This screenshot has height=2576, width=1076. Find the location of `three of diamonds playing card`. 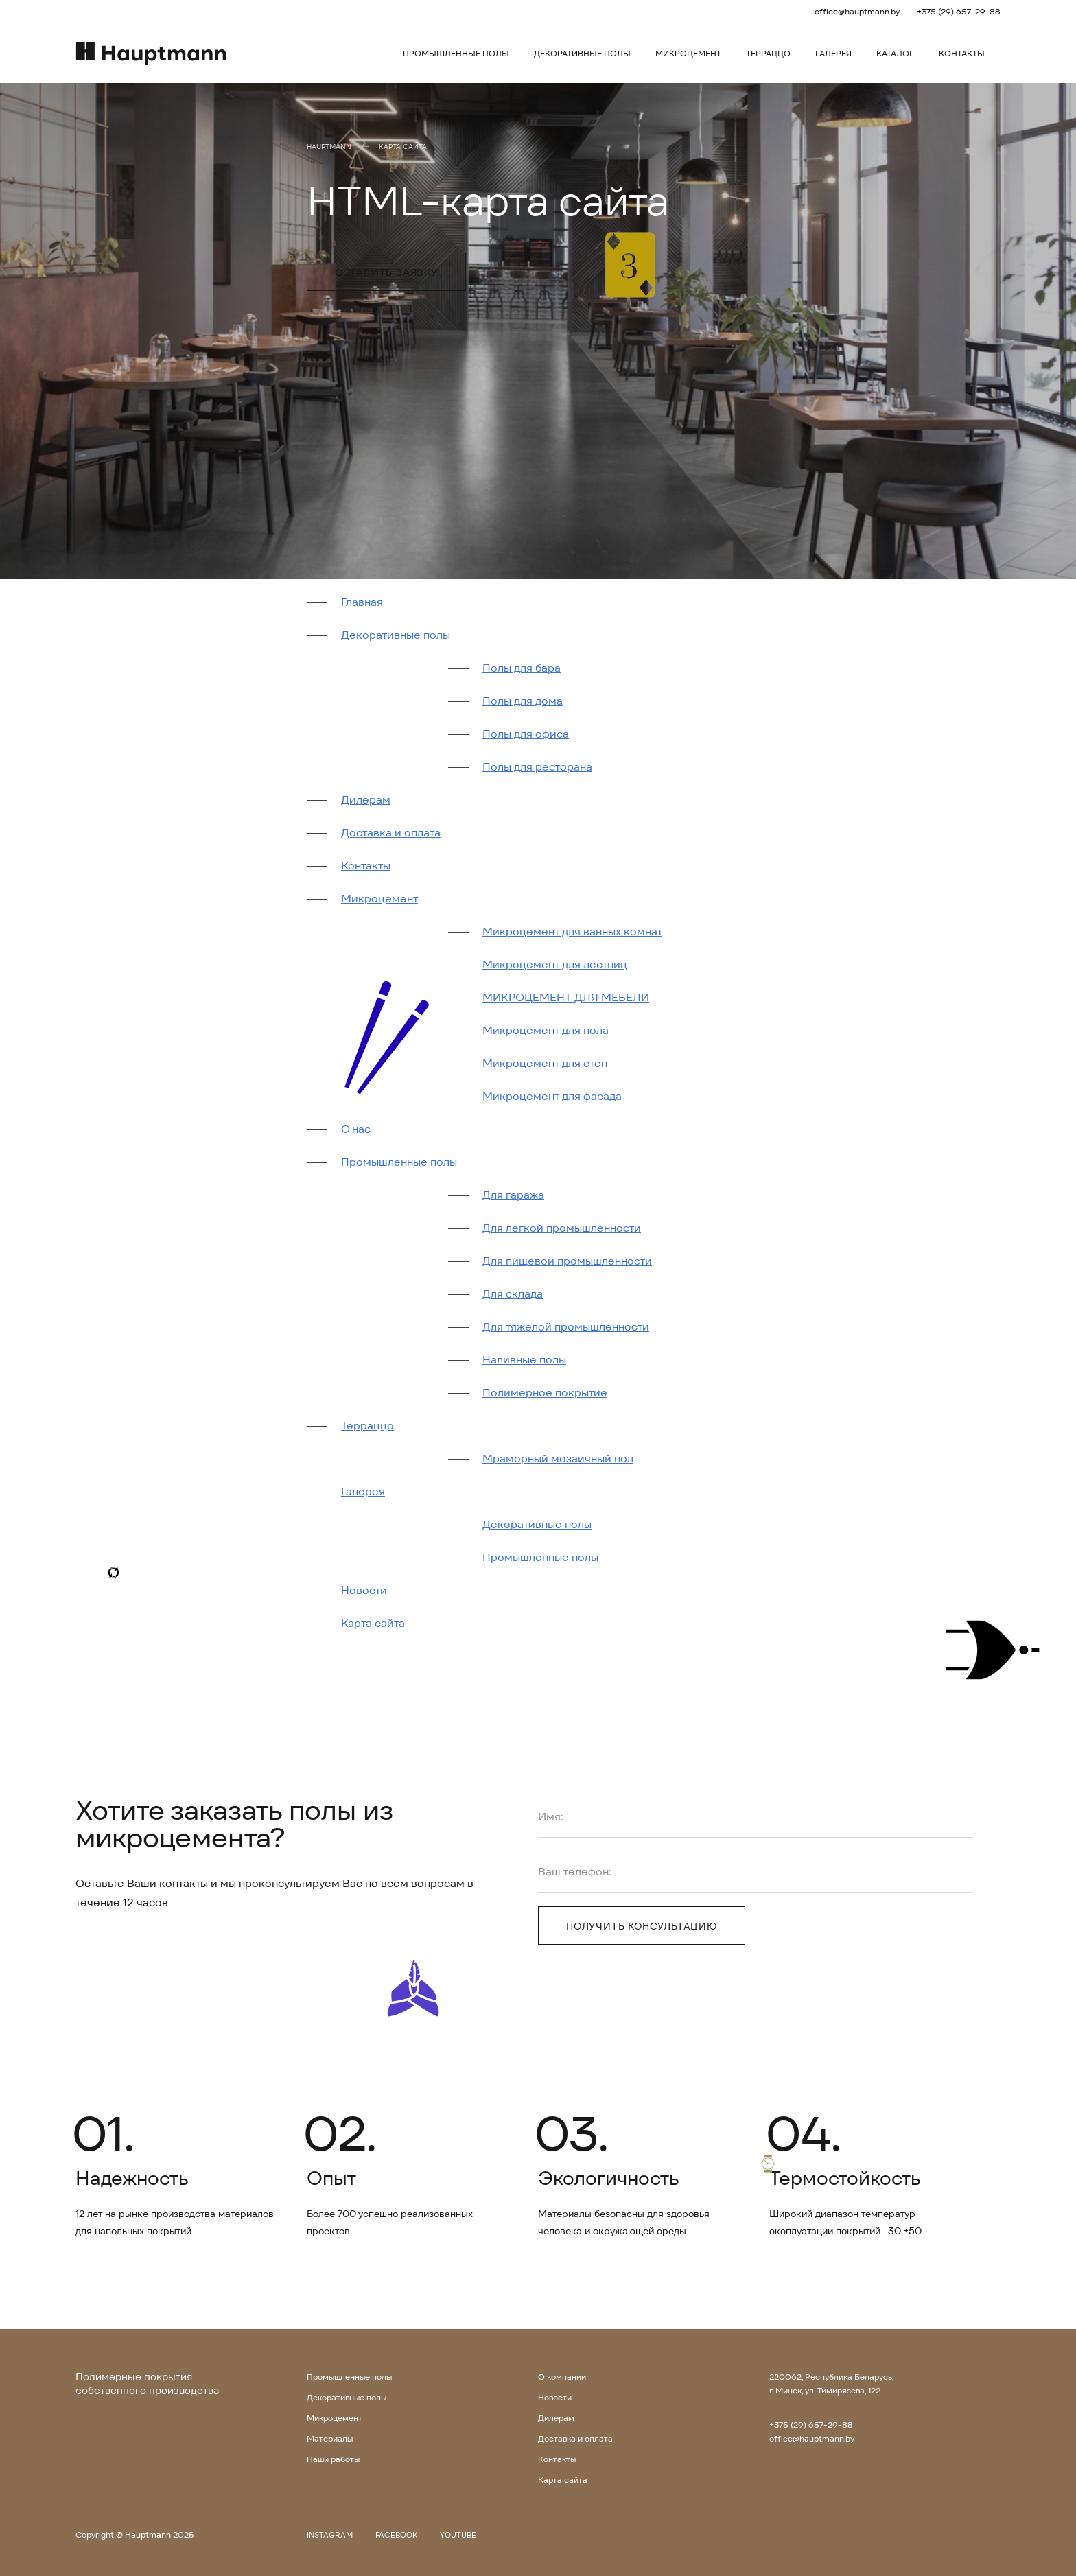

three of diamonds playing card is located at coordinates (630, 265).